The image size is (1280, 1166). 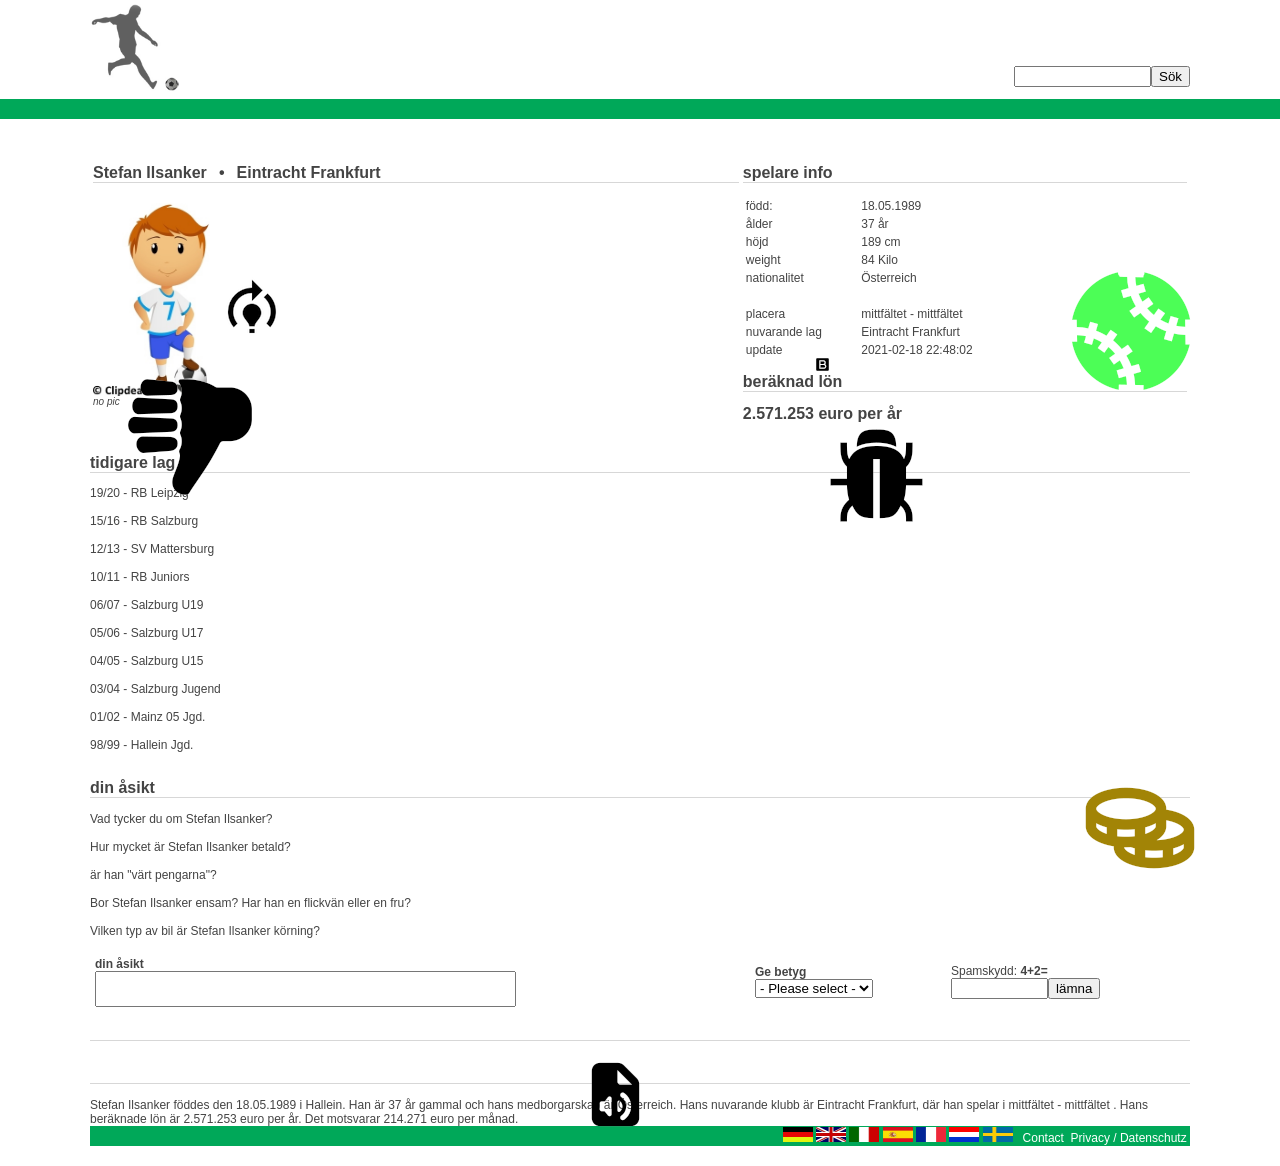 What do you see at coordinates (822, 364) in the screenshot?
I see `apply bold formatting to selected text` at bounding box center [822, 364].